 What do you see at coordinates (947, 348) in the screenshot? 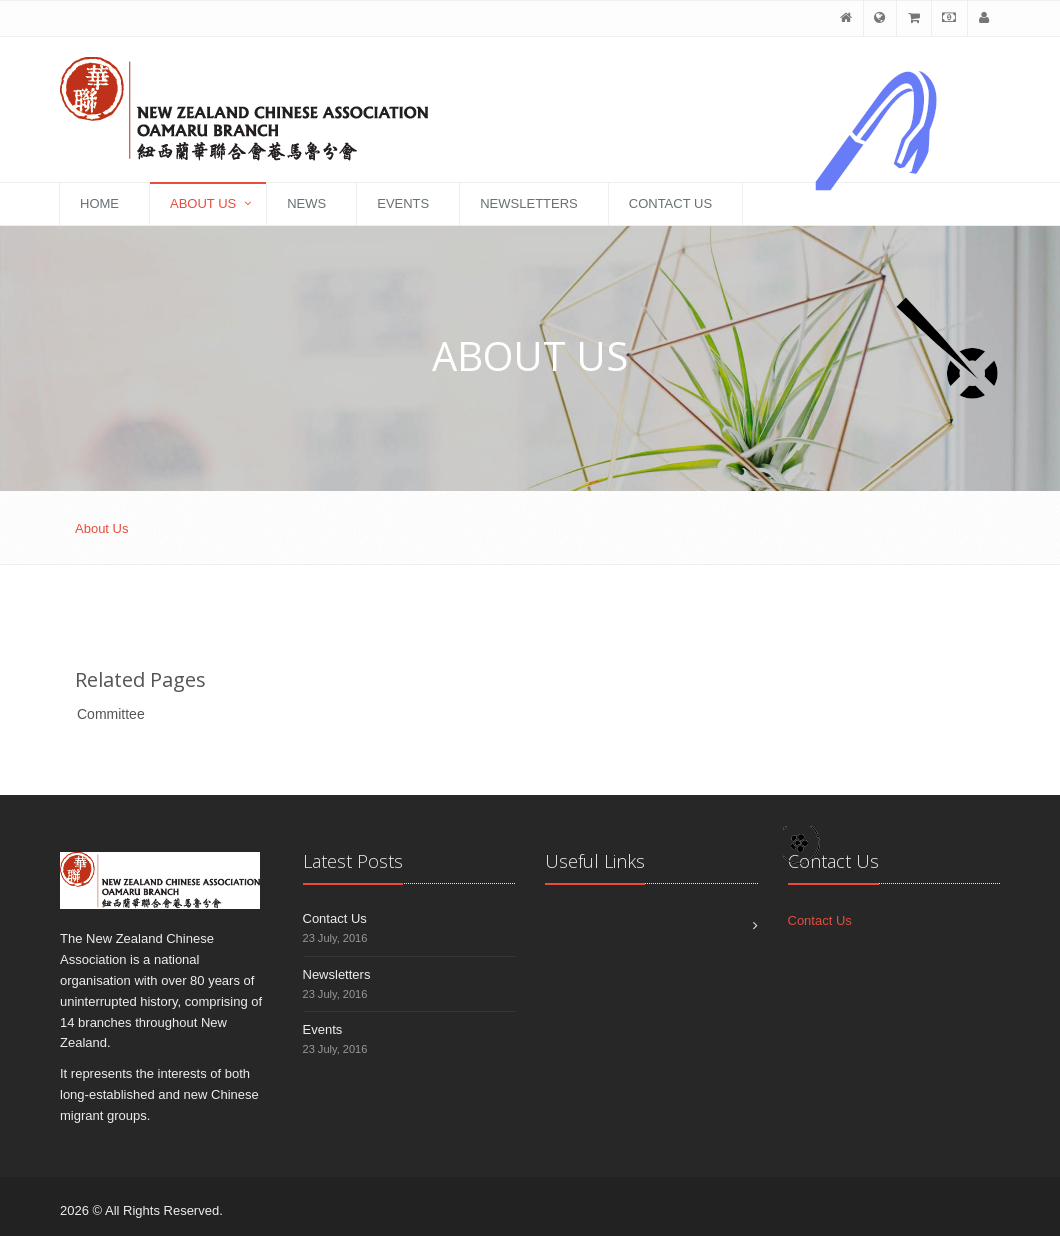
I see `activate laser targeting mode` at bounding box center [947, 348].